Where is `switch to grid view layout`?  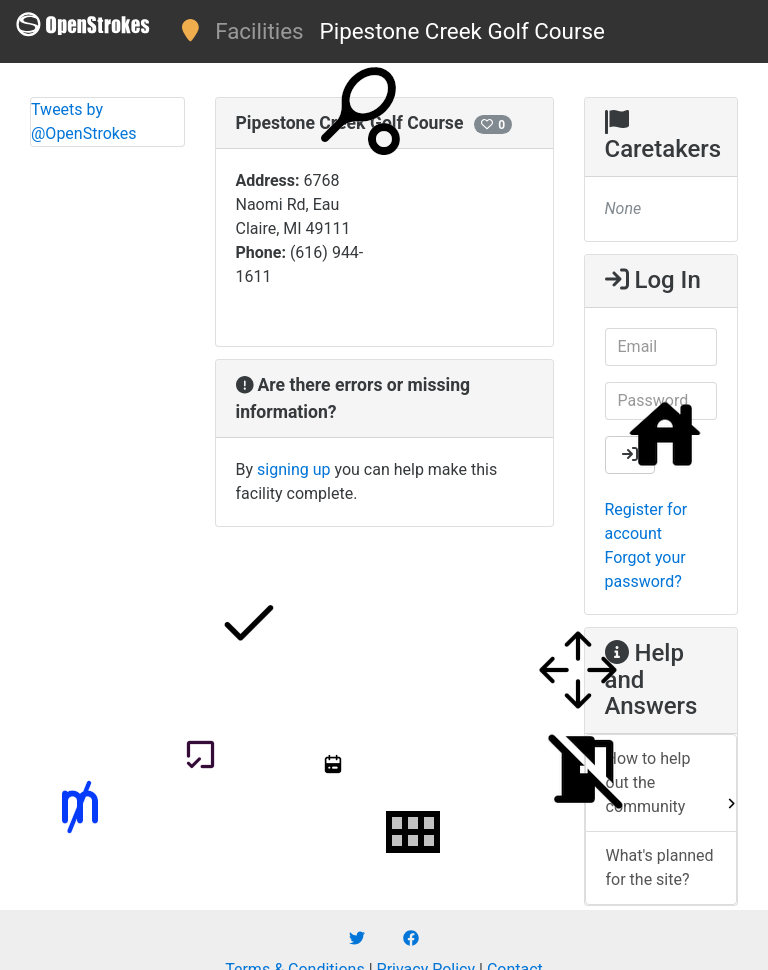 switch to grid view layout is located at coordinates (411, 833).